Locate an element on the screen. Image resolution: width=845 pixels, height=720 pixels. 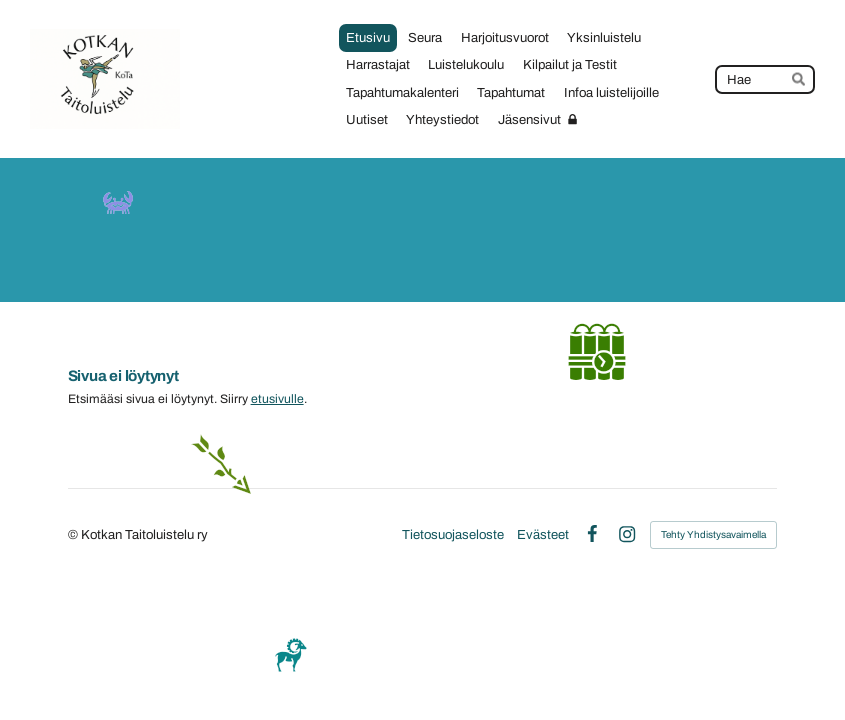
indicates a failed or unsuccessful game action is located at coordinates (118, 203).